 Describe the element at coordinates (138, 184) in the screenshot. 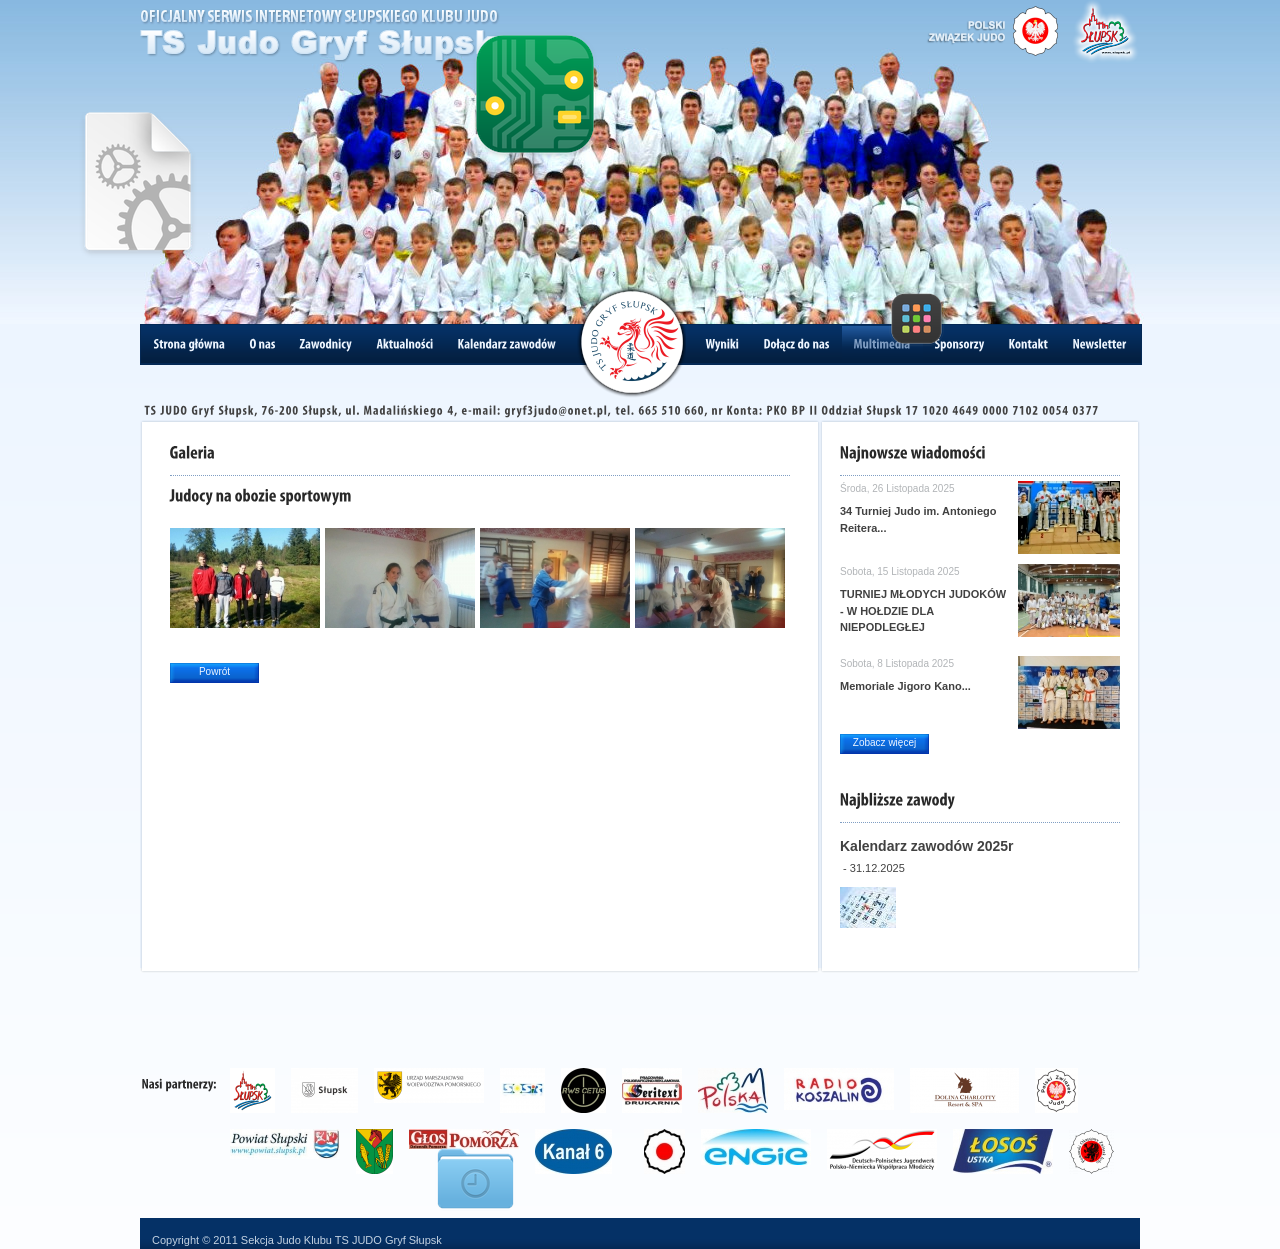

I see `shared library file used by system applications` at that location.